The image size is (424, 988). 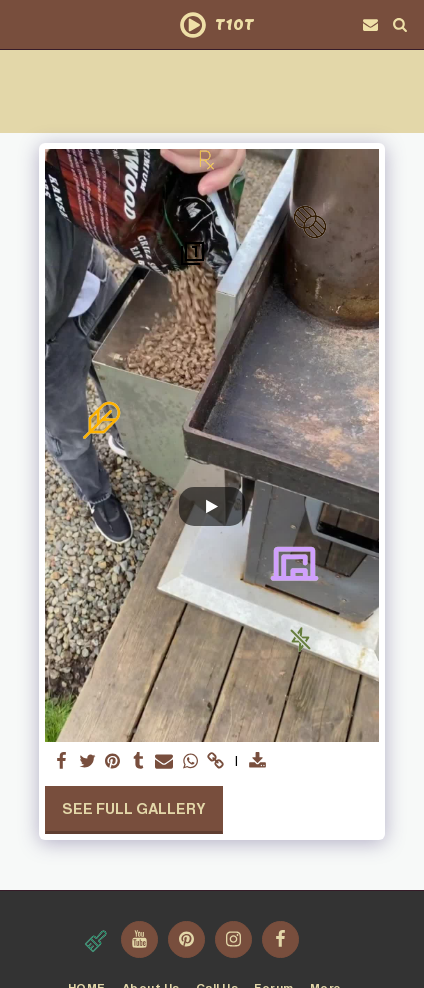 I want to click on open whiteboard or presentation mode, so click(x=294, y=564).